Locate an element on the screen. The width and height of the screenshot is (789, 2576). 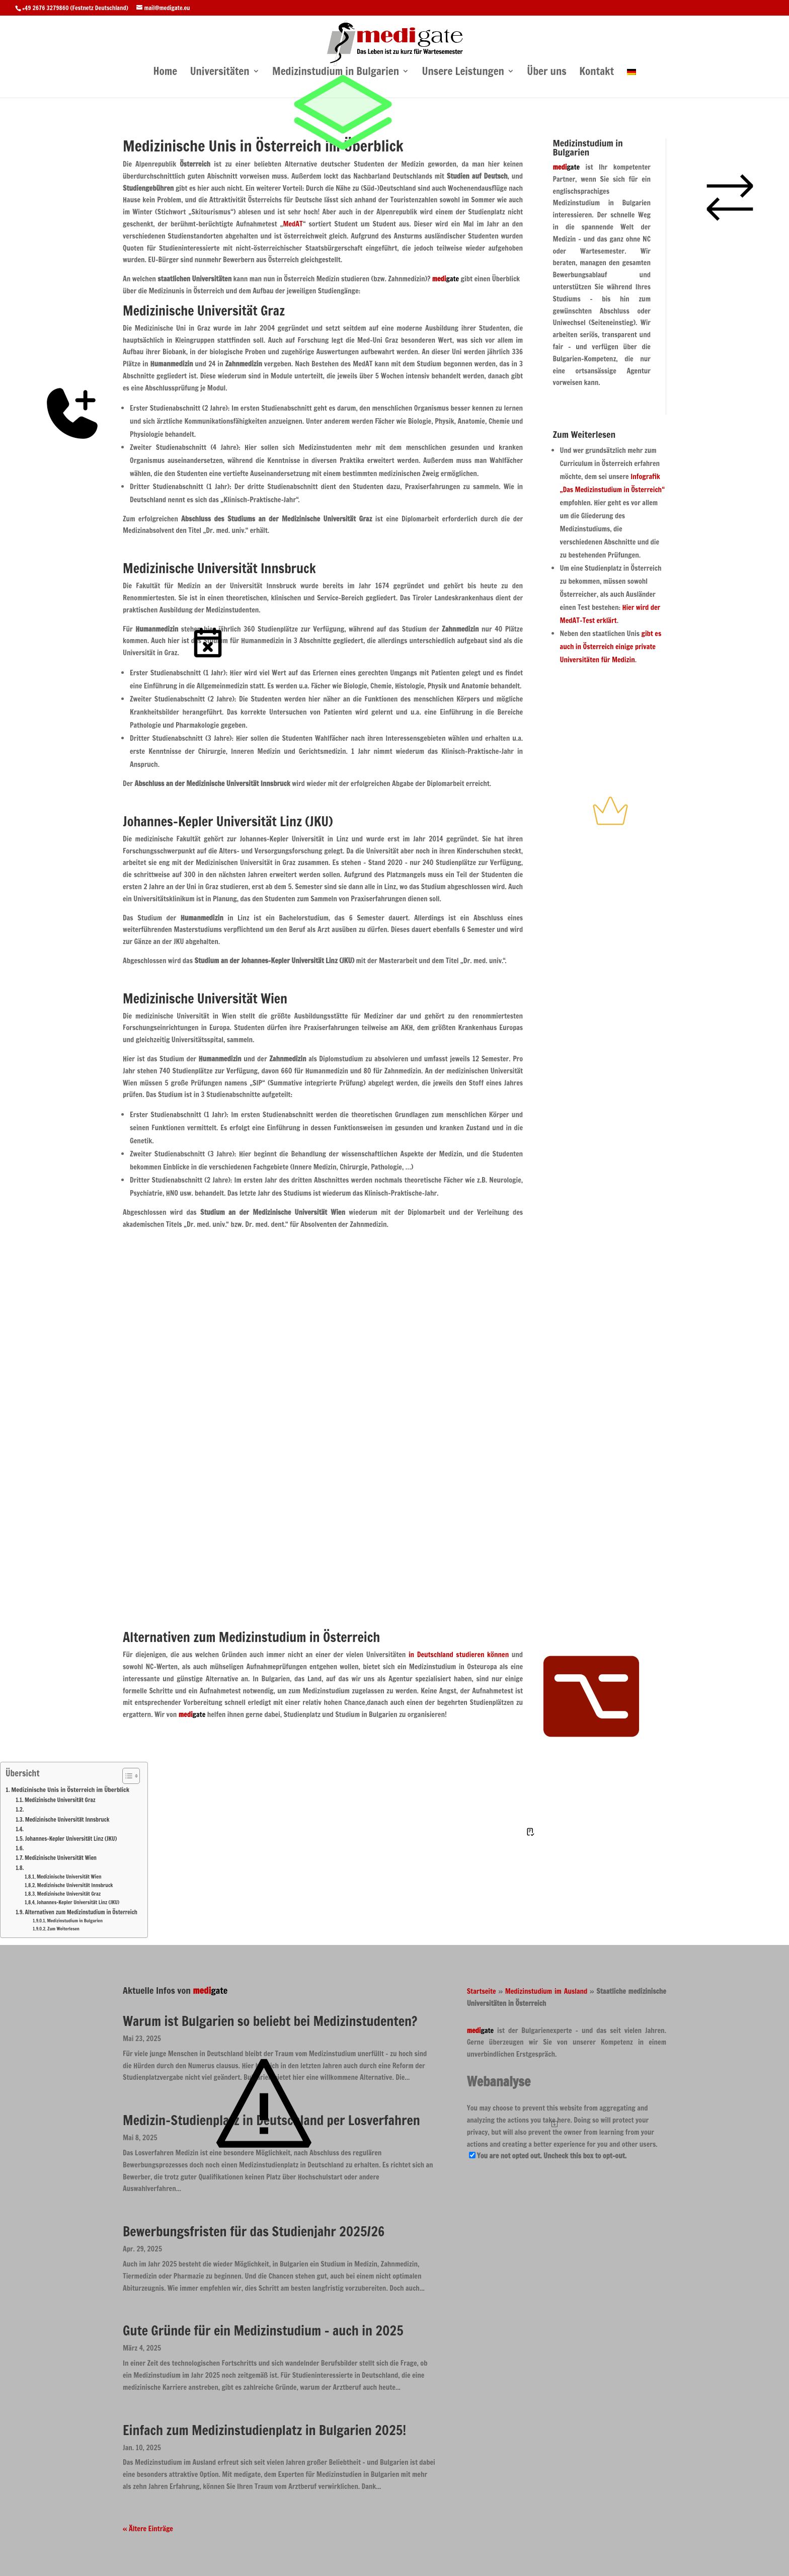
swap or exchange items is located at coordinates (730, 197).